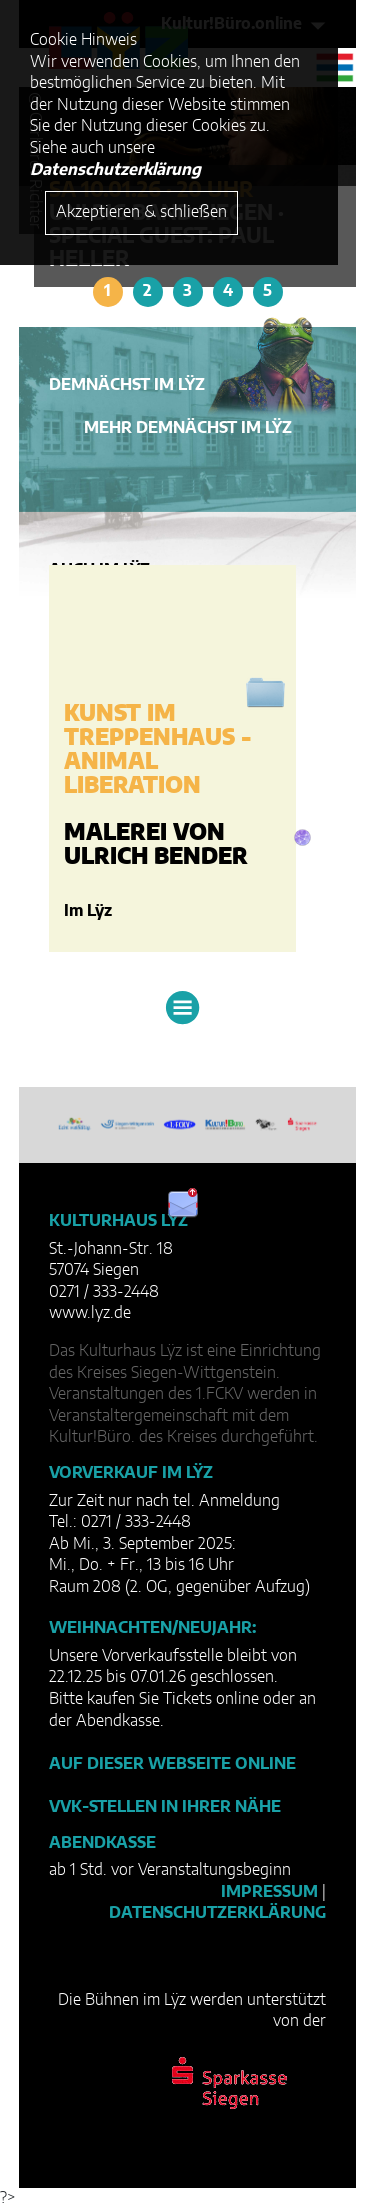  Describe the element at coordinates (265, 692) in the screenshot. I see `organize media files in a catalog folder` at that location.